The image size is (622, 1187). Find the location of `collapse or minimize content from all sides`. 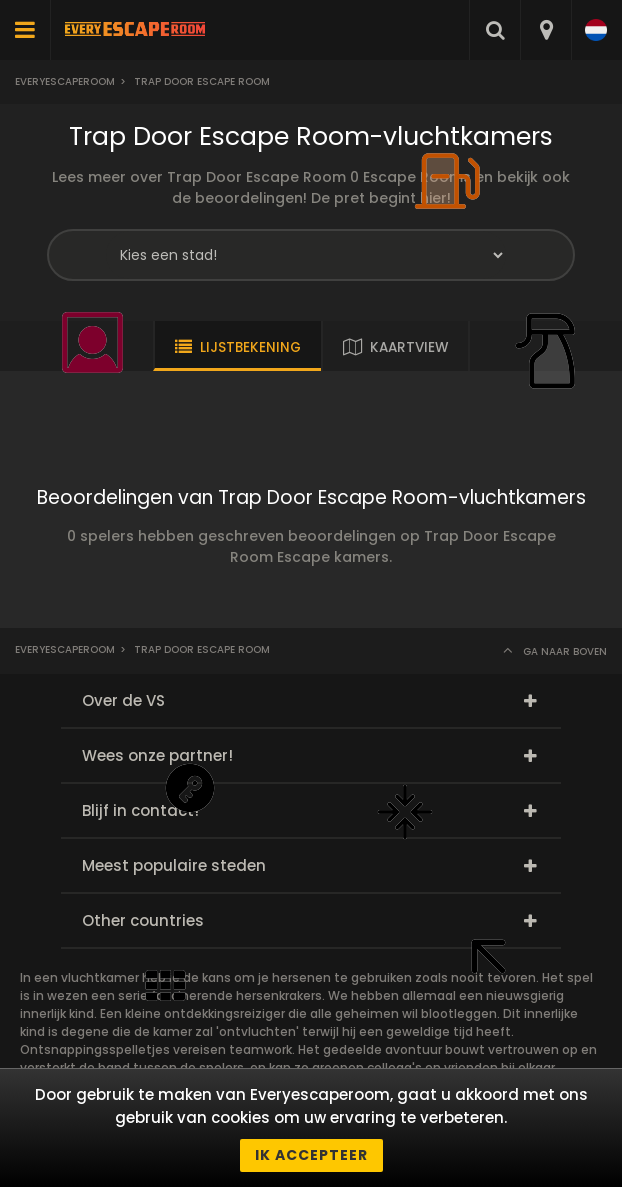

collapse or minimize content from all sides is located at coordinates (405, 812).